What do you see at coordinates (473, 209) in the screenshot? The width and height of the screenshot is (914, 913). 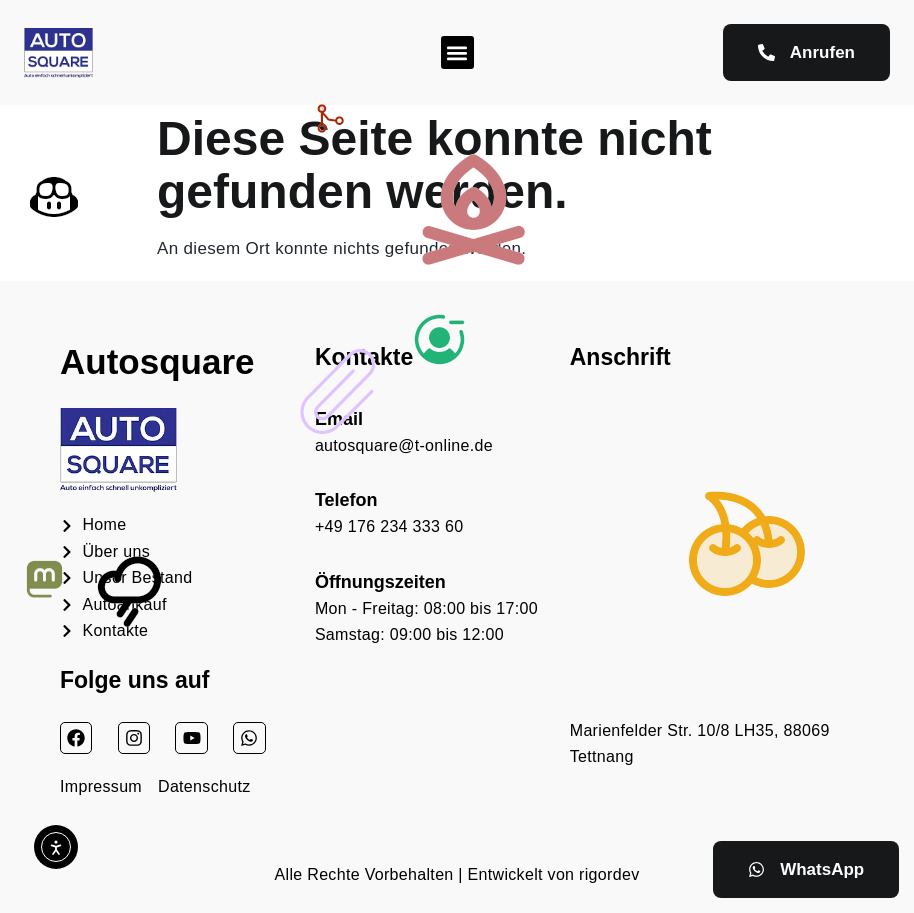 I see `access camping or outdoor activity features` at bounding box center [473, 209].